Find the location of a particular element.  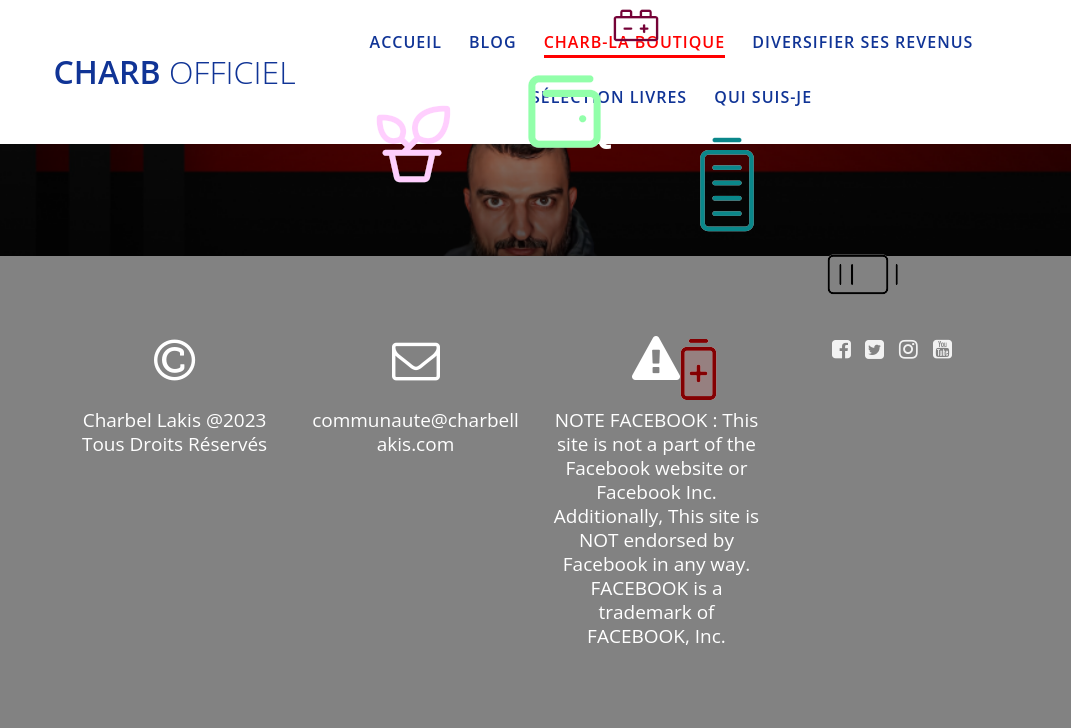

access plant care or gardening features is located at coordinates (412, 144).